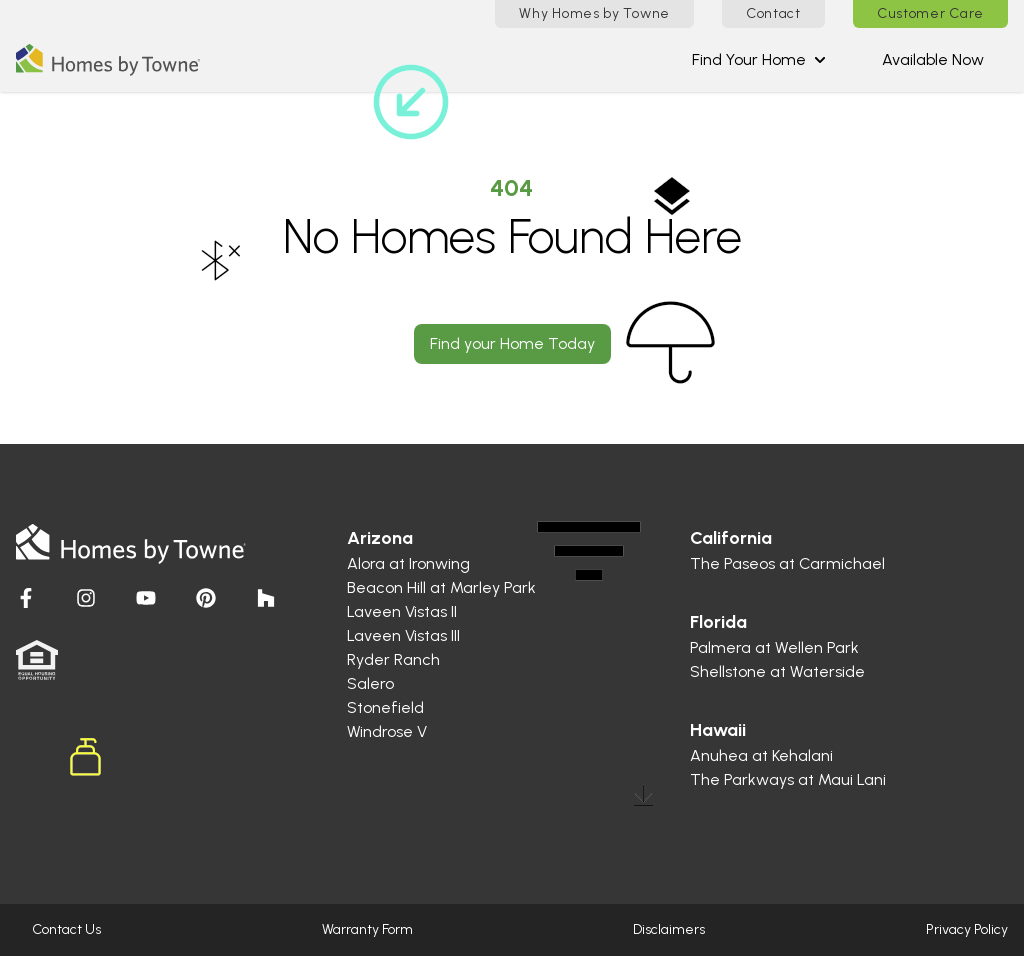 The width and height of the screenshot is (1024, 956). What do you see at coordinates (643, 795) in the screenshot?
I see `download a file or document` at bounding box center [643, 795].